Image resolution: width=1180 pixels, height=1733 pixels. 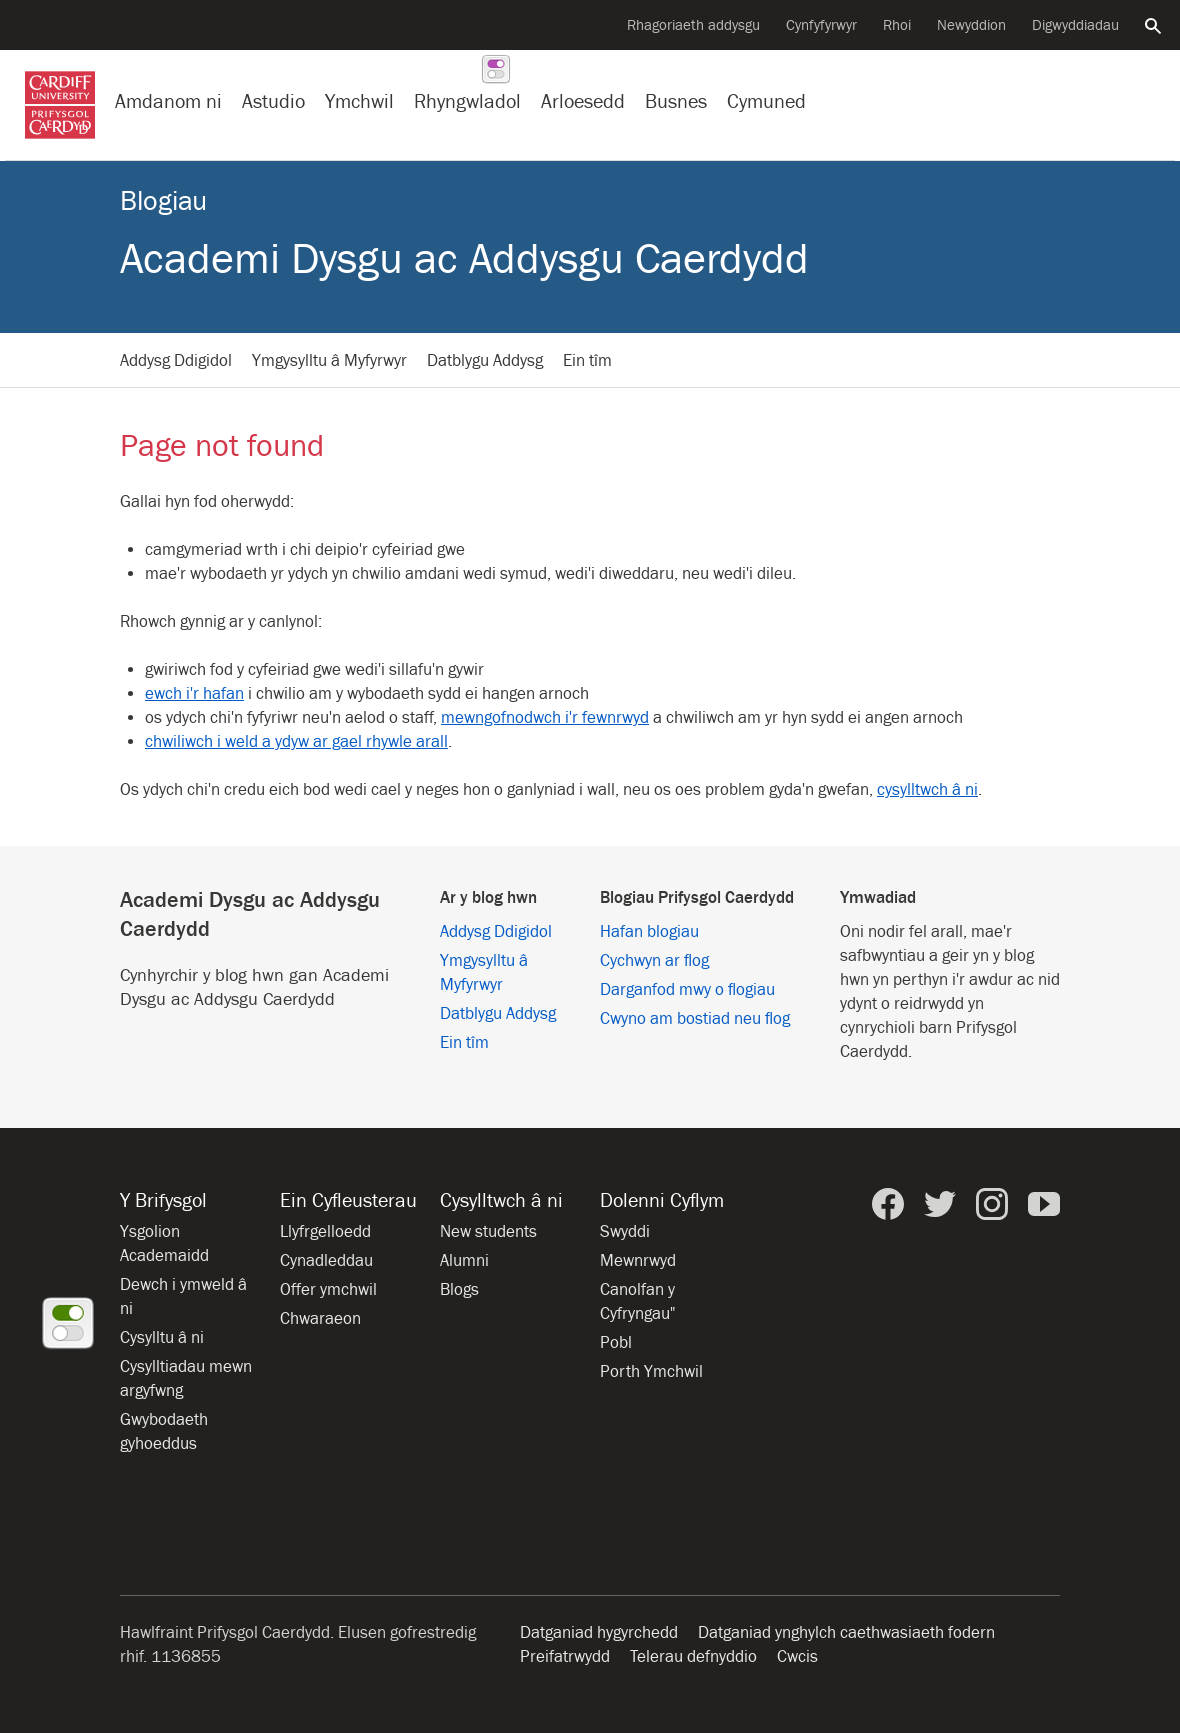 I want to click on open gnome tweaks settings, so click(x=496, y=69).